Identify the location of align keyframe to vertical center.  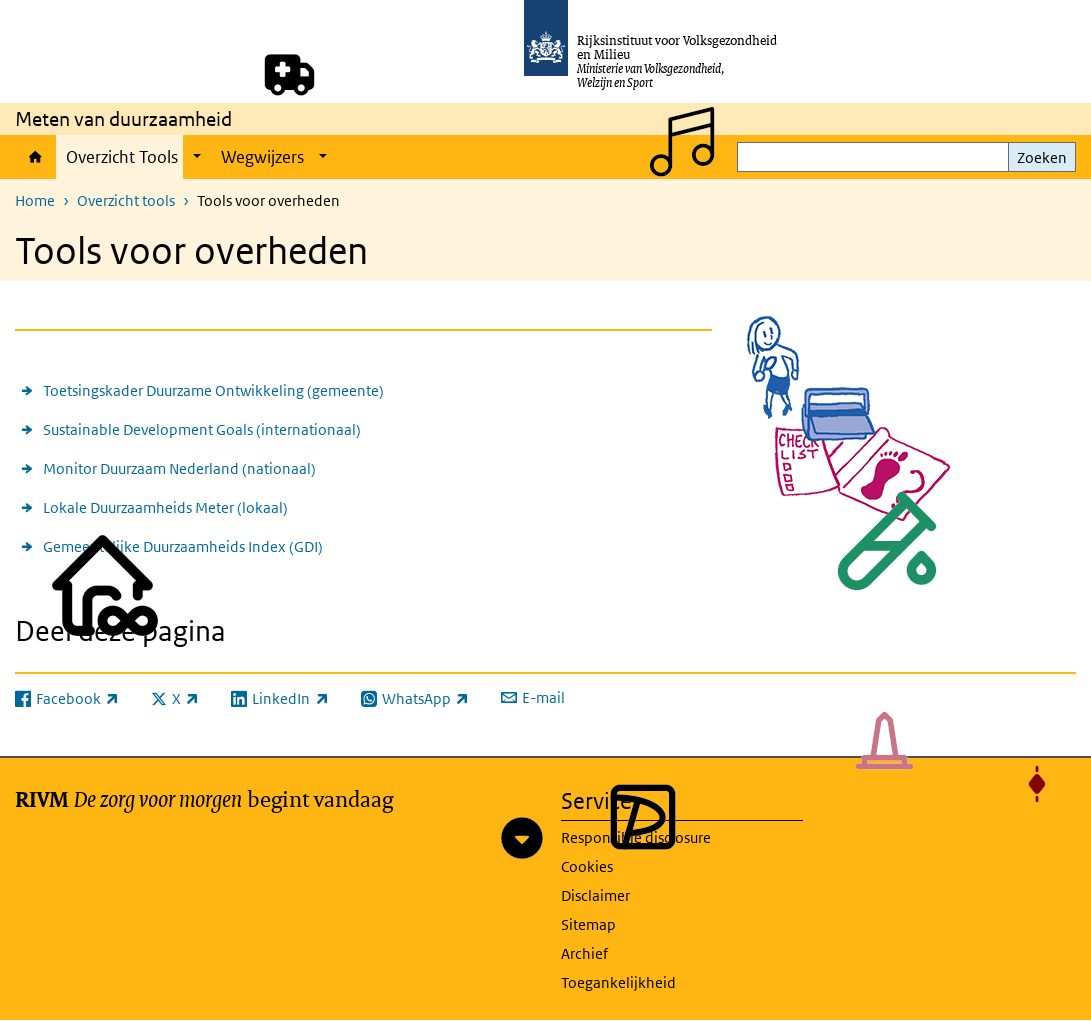
(1037, 784).